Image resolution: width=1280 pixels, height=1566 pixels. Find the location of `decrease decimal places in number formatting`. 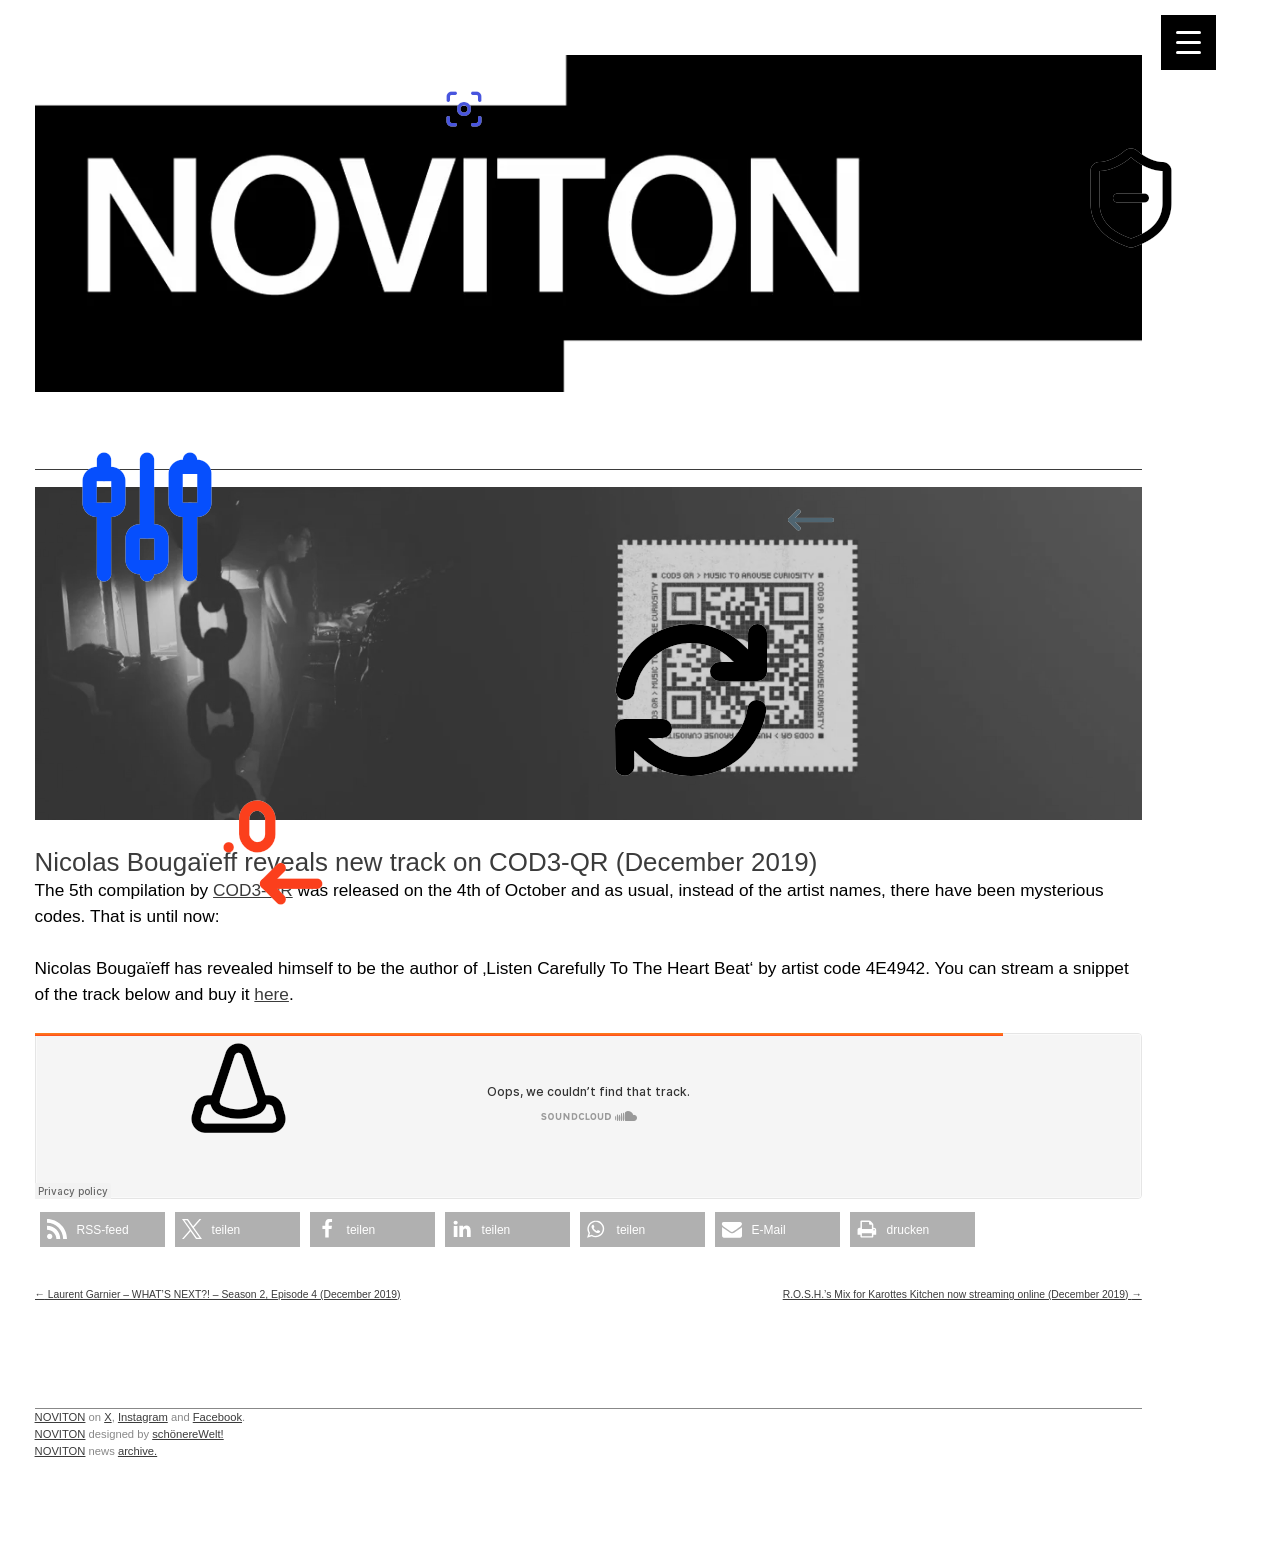

decrease decimal places in number formatting is located at coordinates (275, 852).